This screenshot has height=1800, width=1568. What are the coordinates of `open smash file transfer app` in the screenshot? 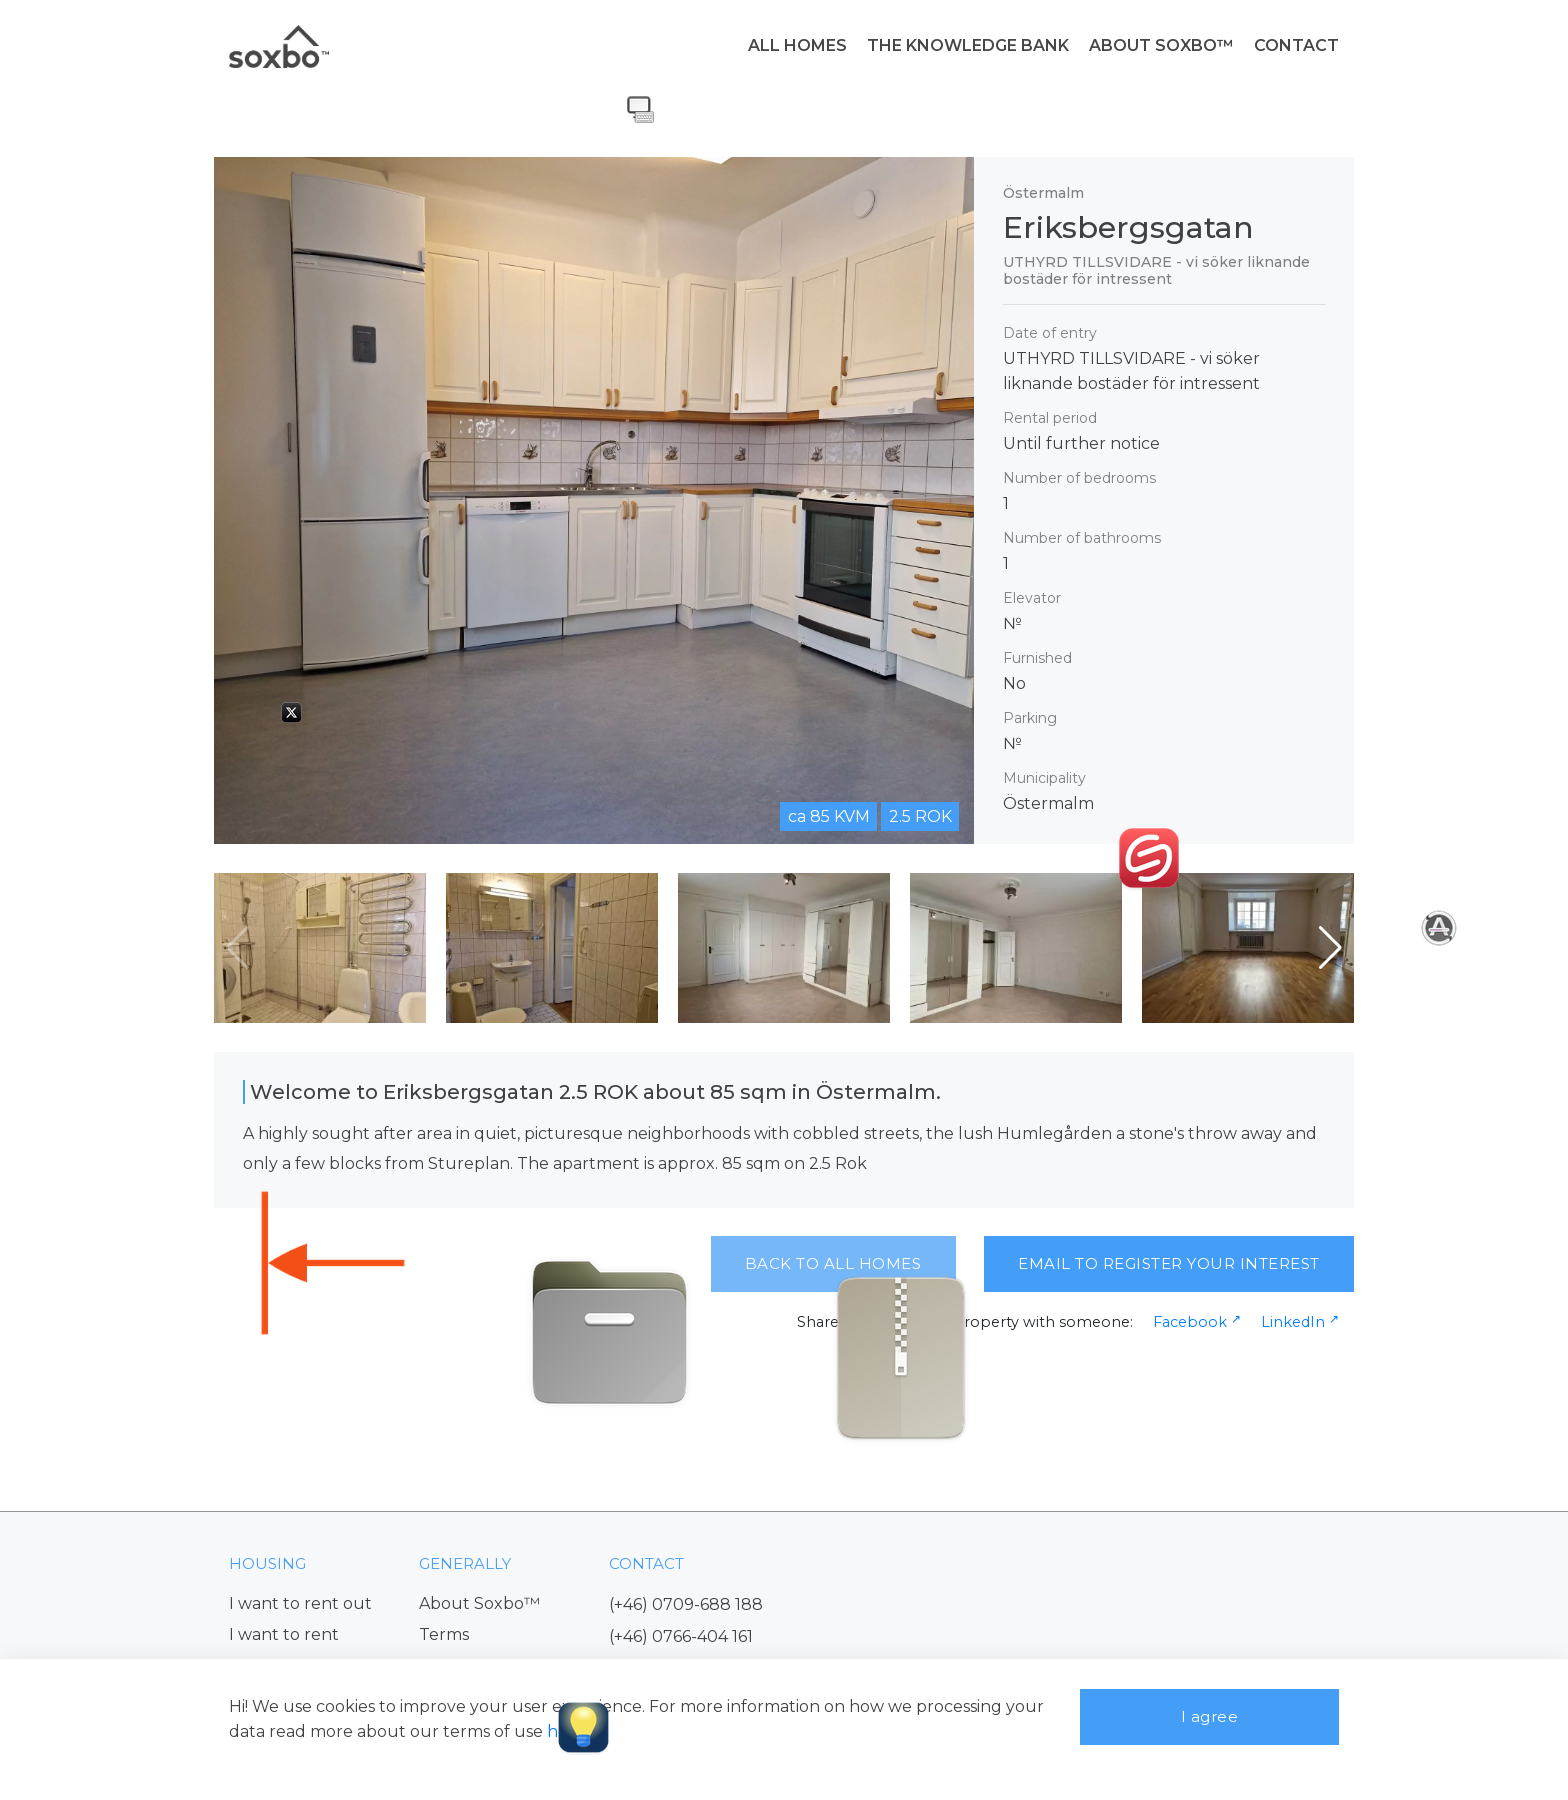 It's located at (1149, 858).